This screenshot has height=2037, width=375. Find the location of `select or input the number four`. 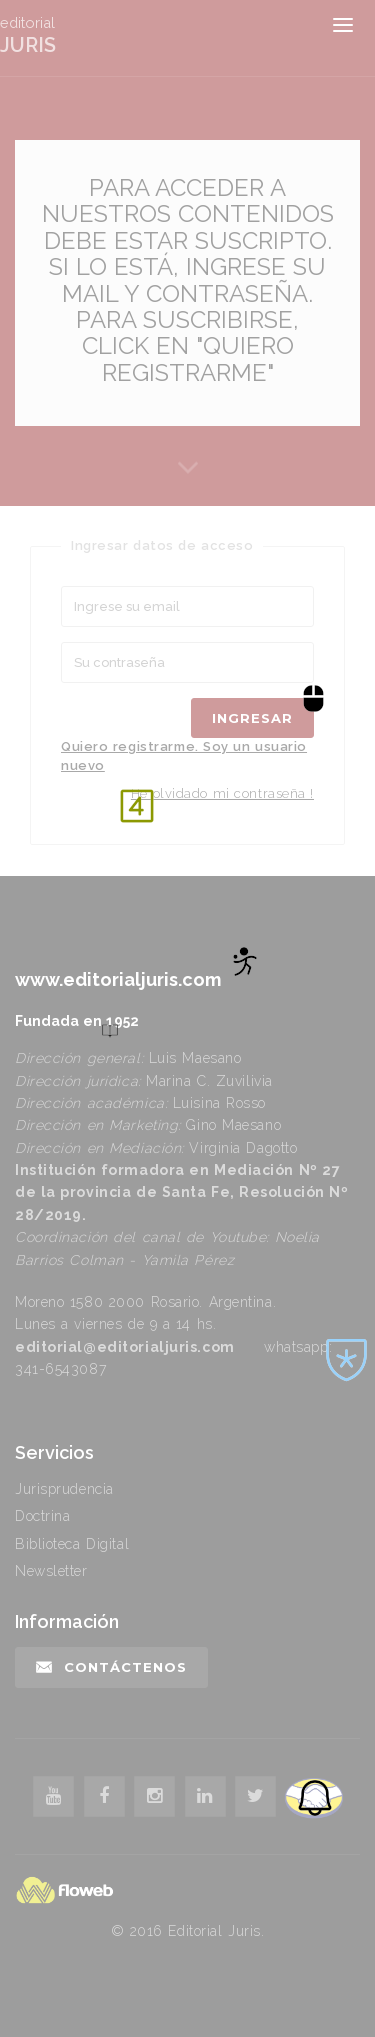

select or input the number four is located at coordinates (137, 806).